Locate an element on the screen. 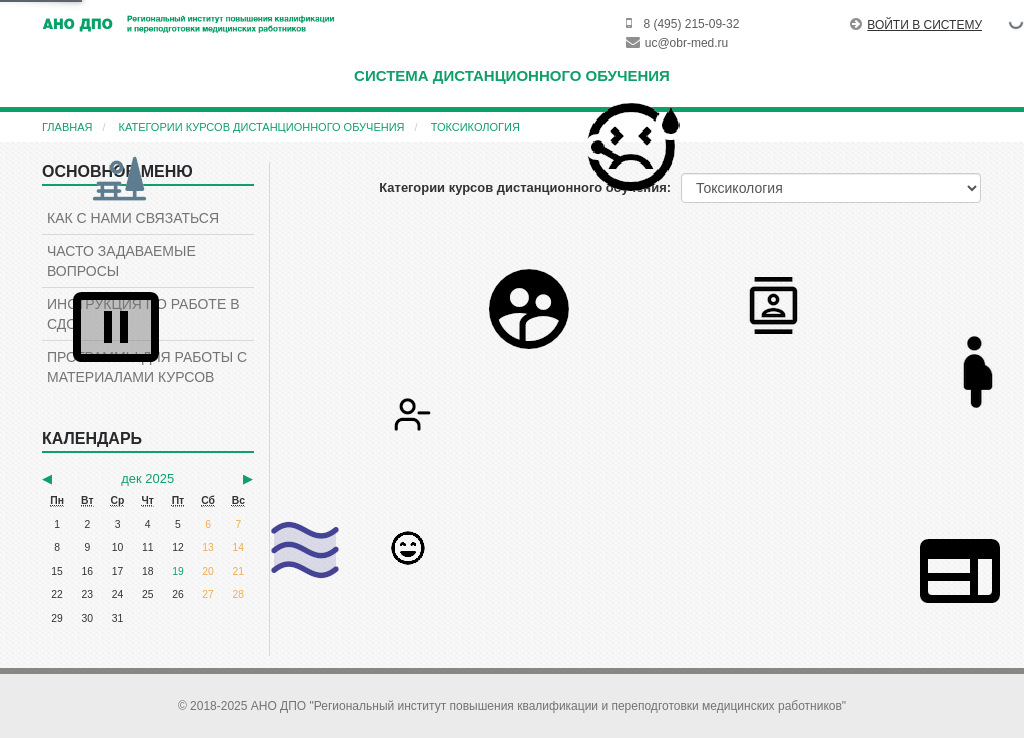  rate your experience as very satisfied is located at coordinates (408, 548).